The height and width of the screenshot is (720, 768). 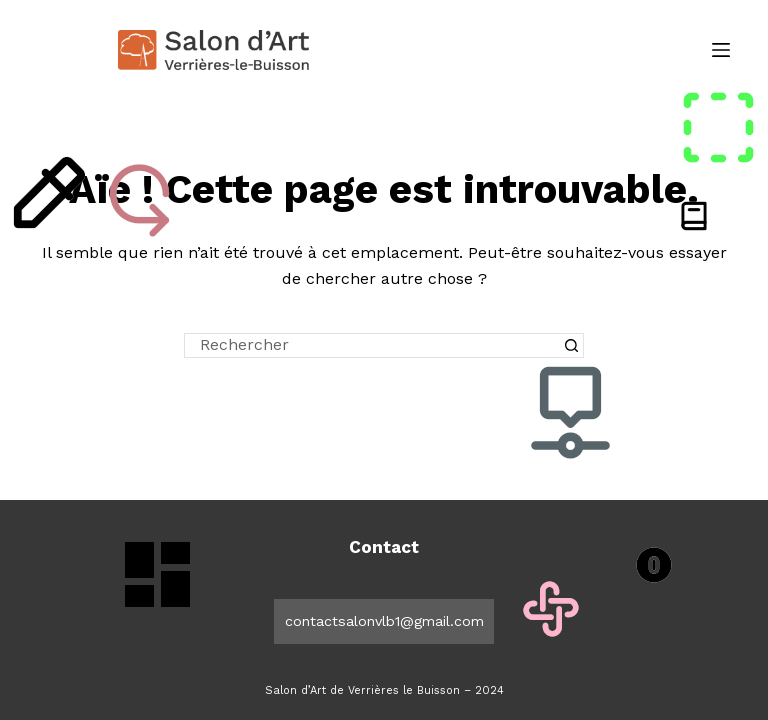 I want to click on redo or repeat the previous action, so click(x=139, y=200).